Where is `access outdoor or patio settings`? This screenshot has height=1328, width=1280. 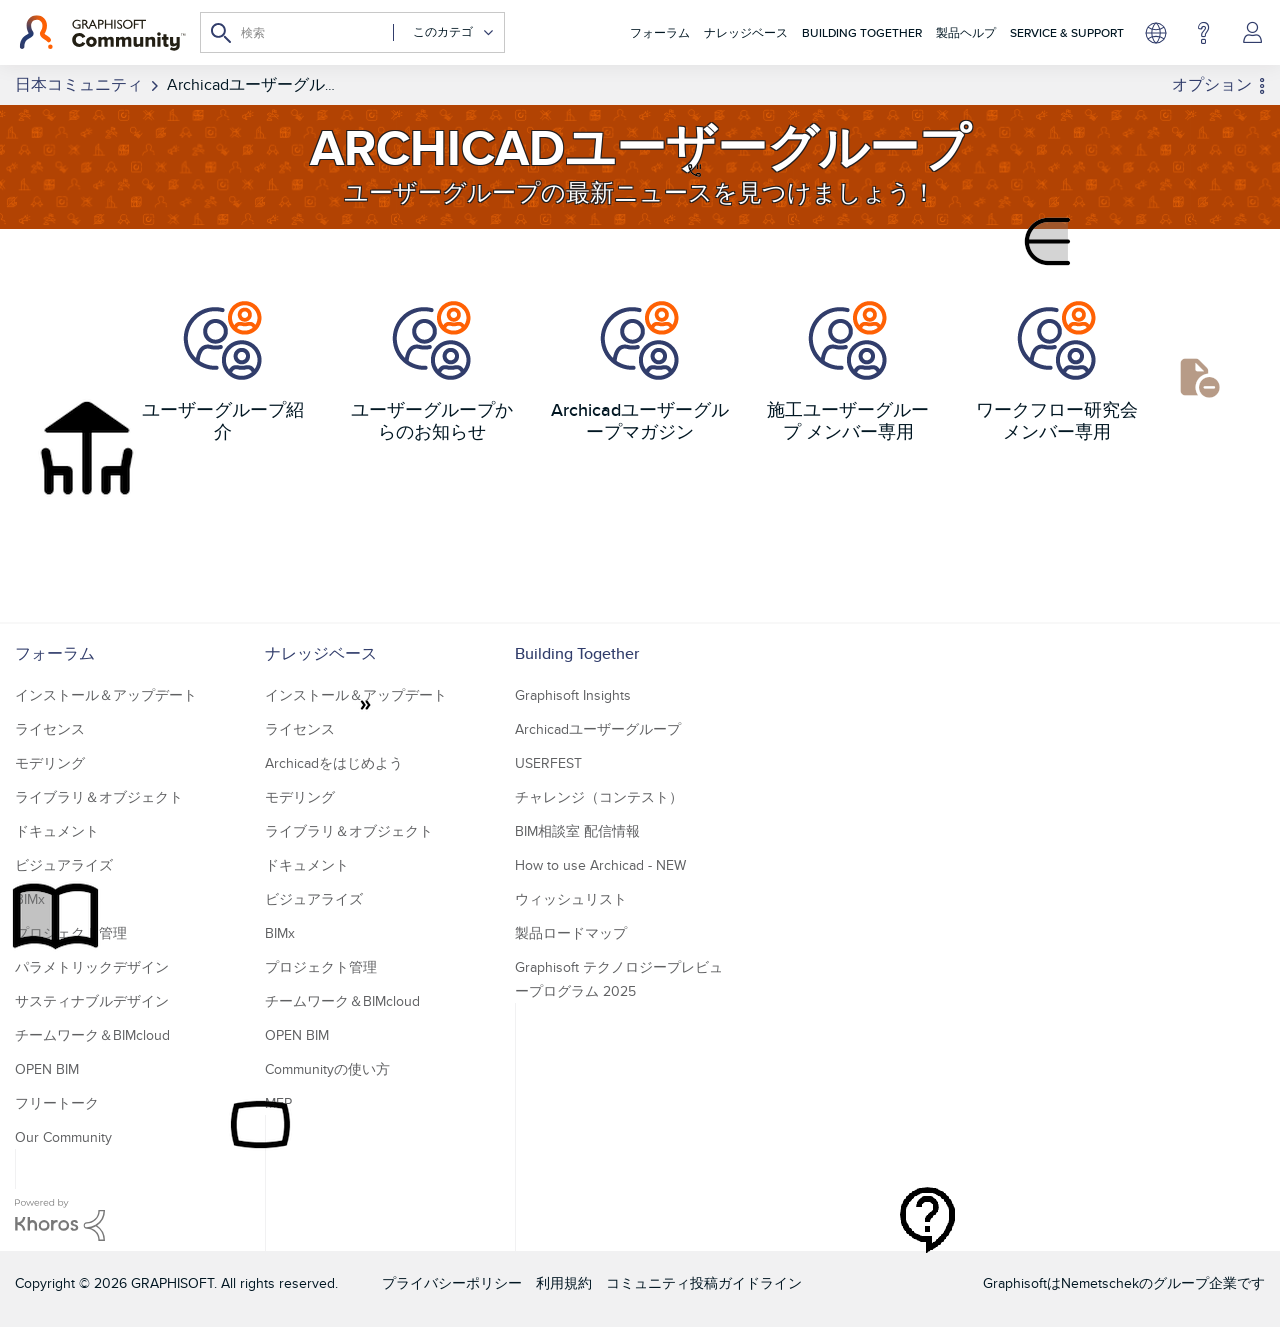
access outdoor or patio settings is located at coordinates (87, 447).